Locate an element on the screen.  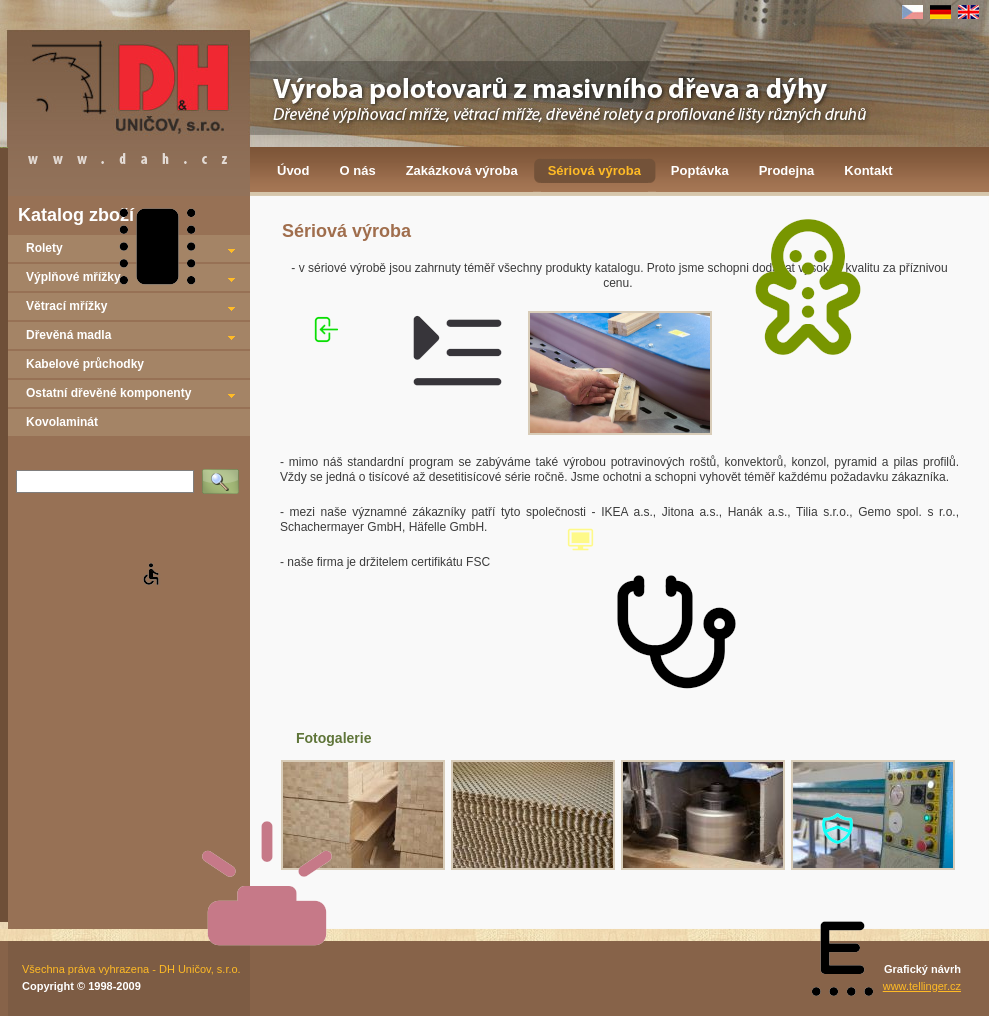
increase text indentation is located at coordinates (457, 352).